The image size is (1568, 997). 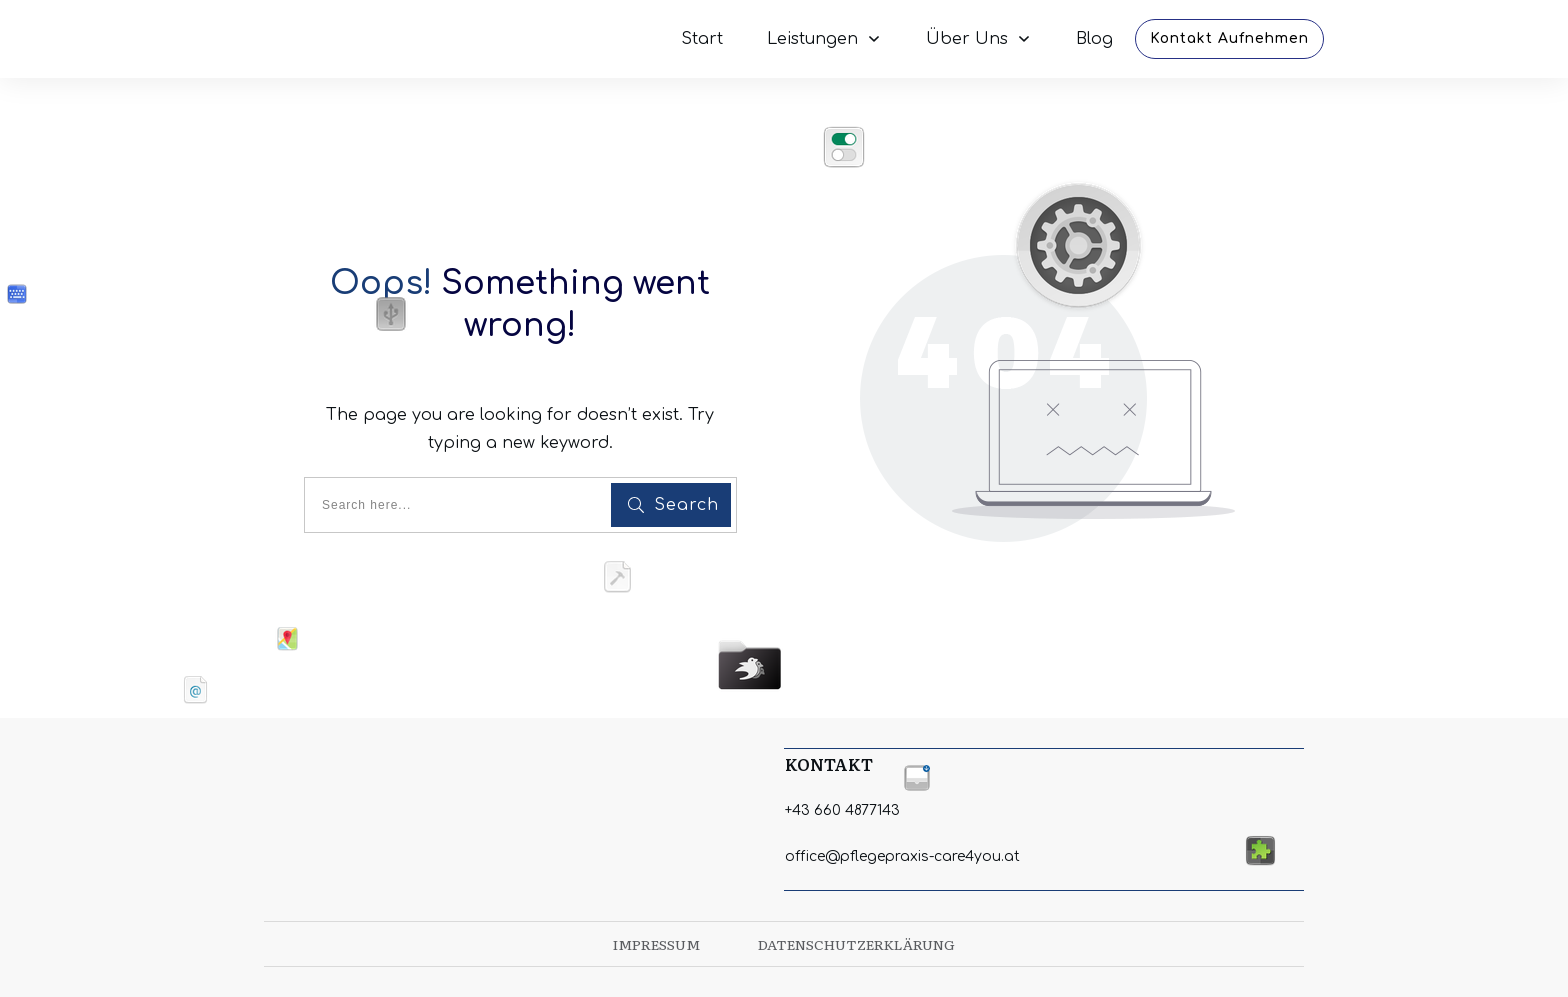 What do you see at coordinates (1260, 850) in the screenshot?
I see `browse or manage system add-ons` at bounding box center [1260, 850].